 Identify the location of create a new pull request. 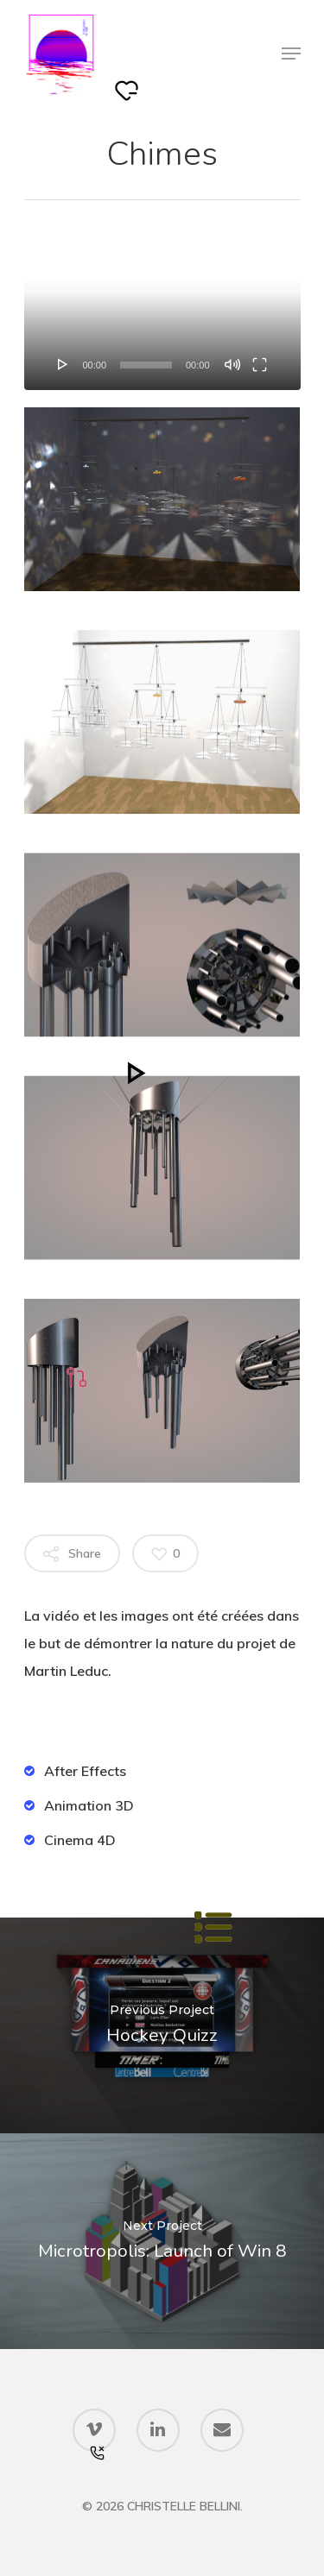
(77, 1377).